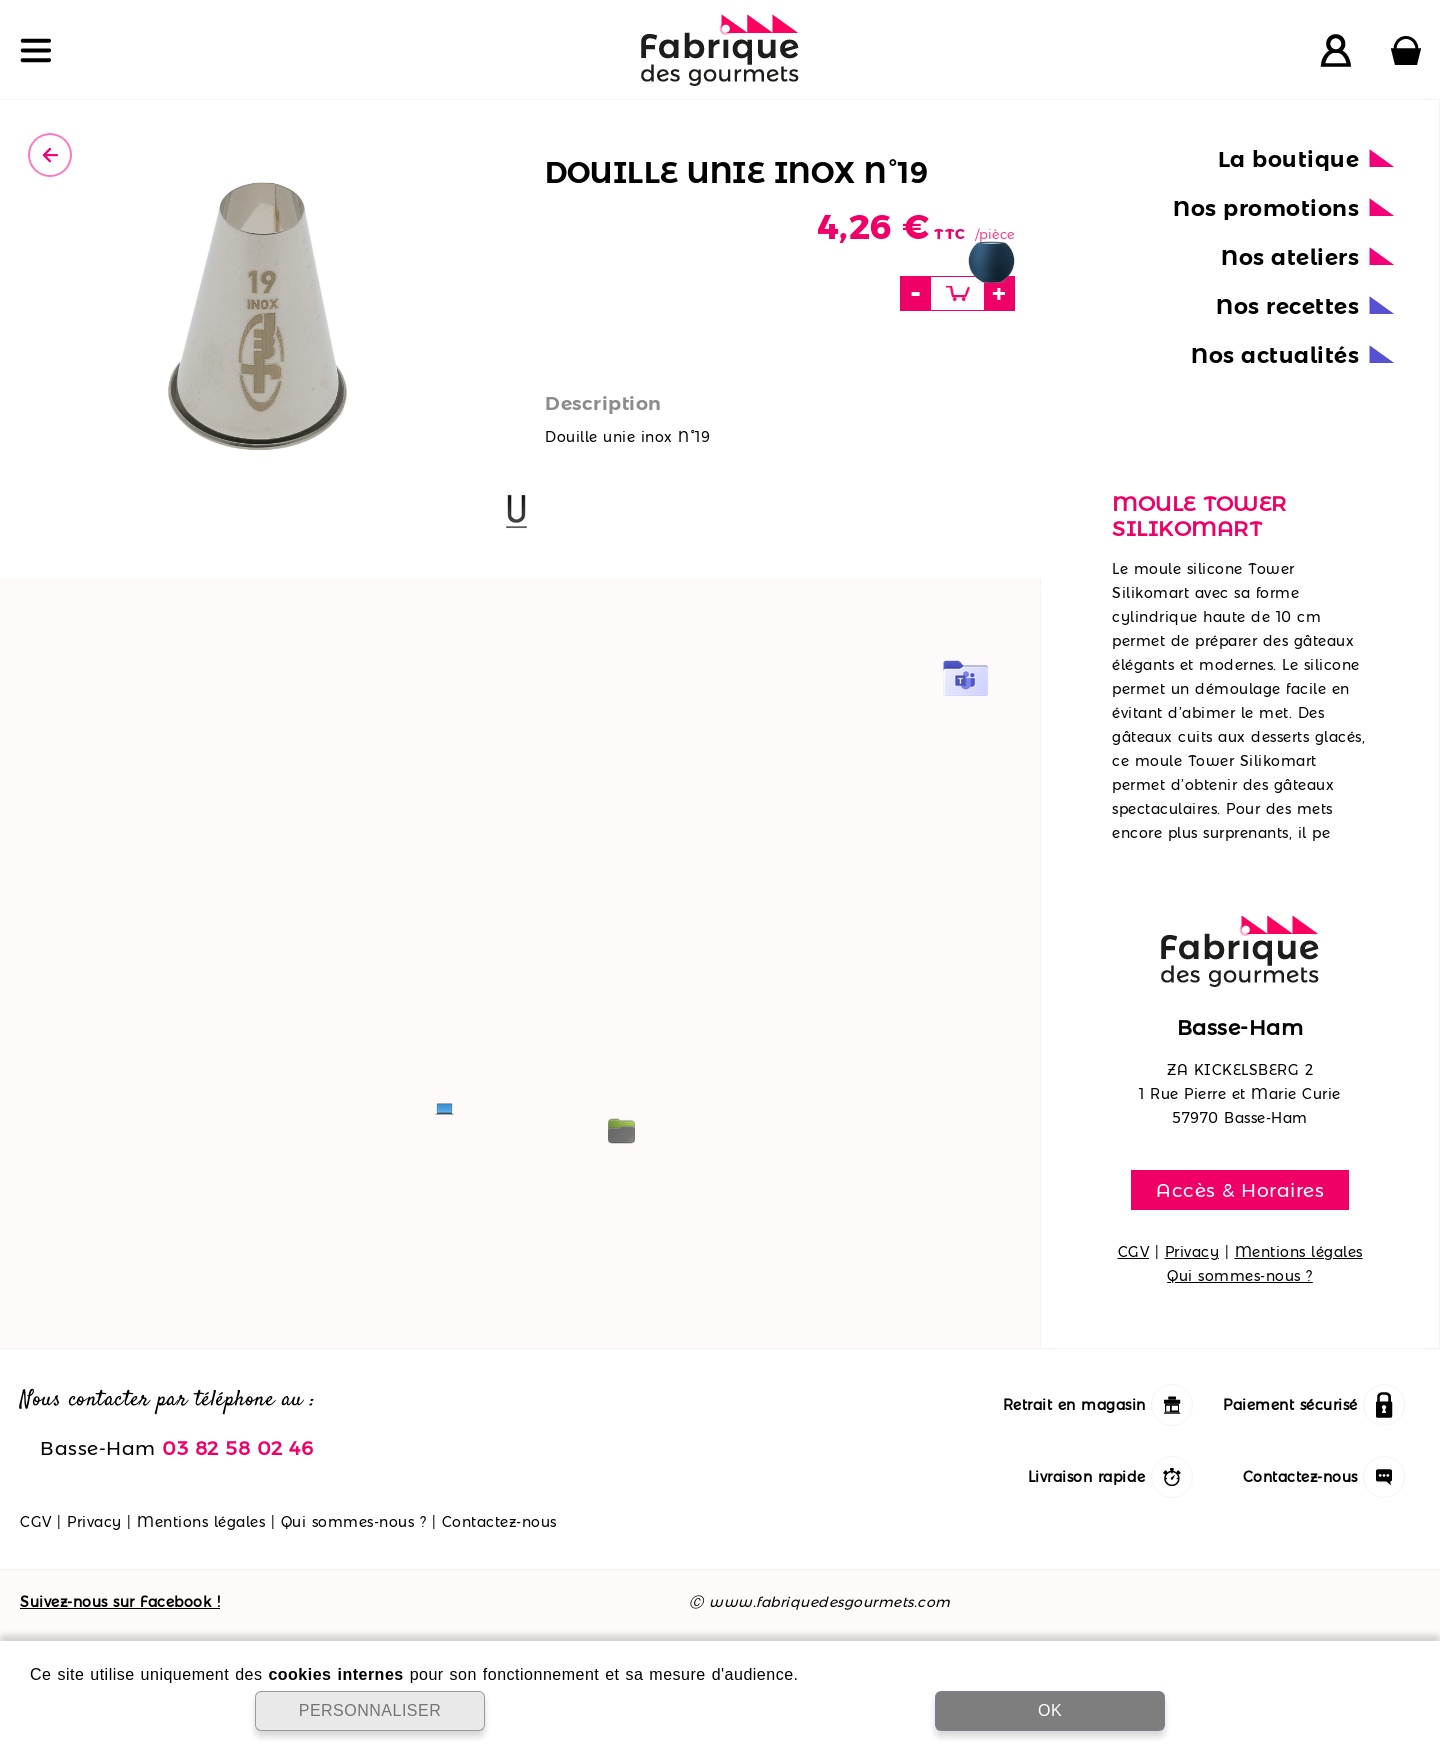  Describe the element at coordinates (621, 1130) in the screenshot. I see `indicates a valid drop target for dragging files` at that location.